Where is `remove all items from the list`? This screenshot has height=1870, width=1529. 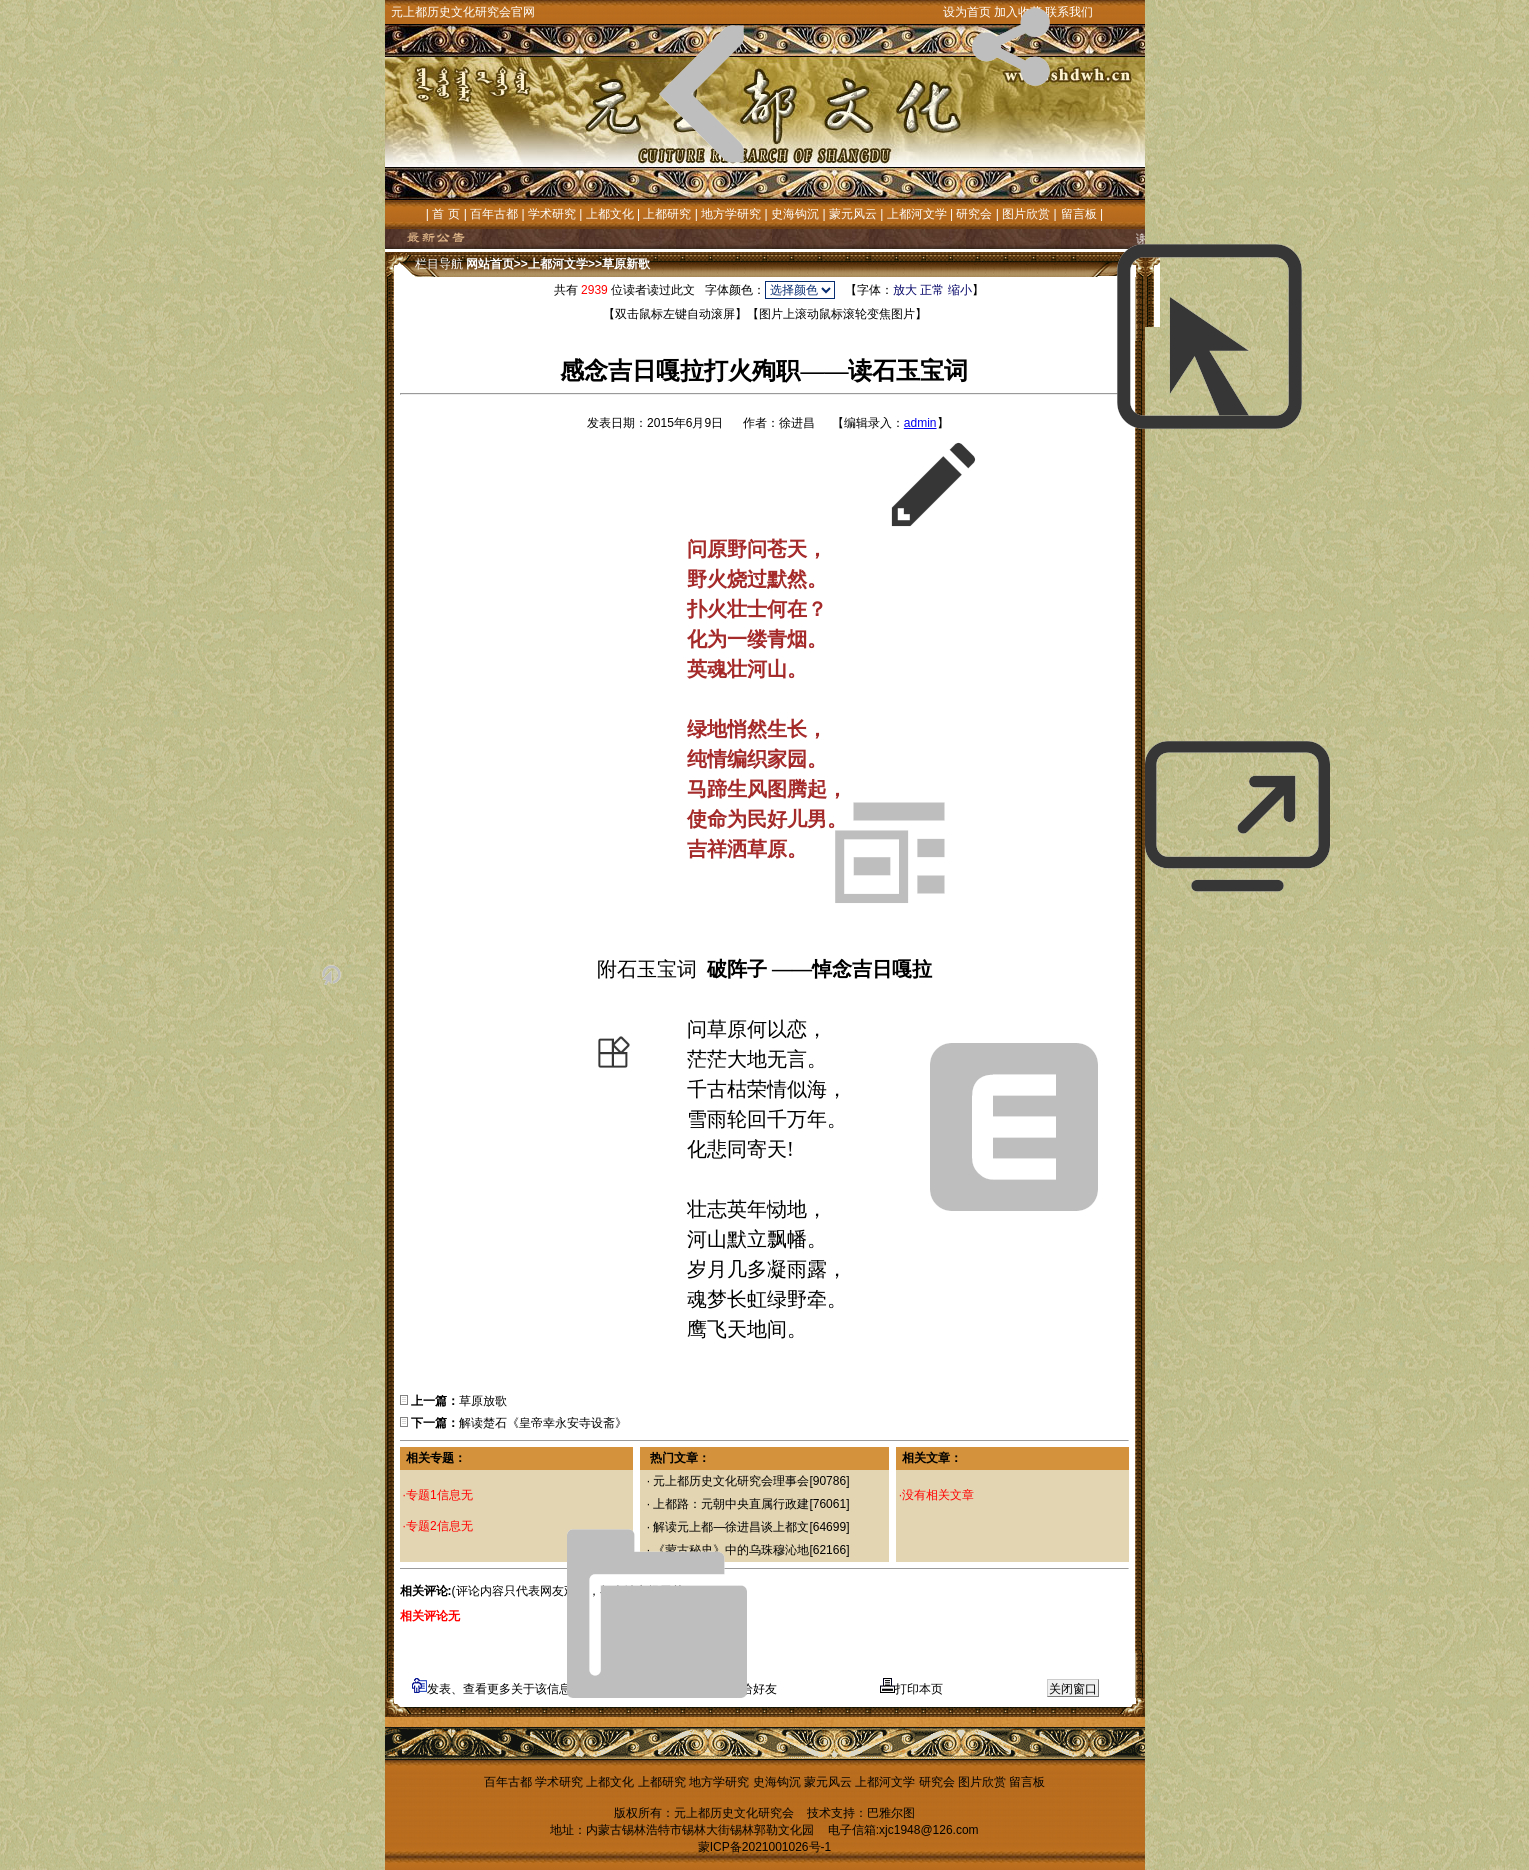
remove all items from the list is located at coordinates (899, 848).